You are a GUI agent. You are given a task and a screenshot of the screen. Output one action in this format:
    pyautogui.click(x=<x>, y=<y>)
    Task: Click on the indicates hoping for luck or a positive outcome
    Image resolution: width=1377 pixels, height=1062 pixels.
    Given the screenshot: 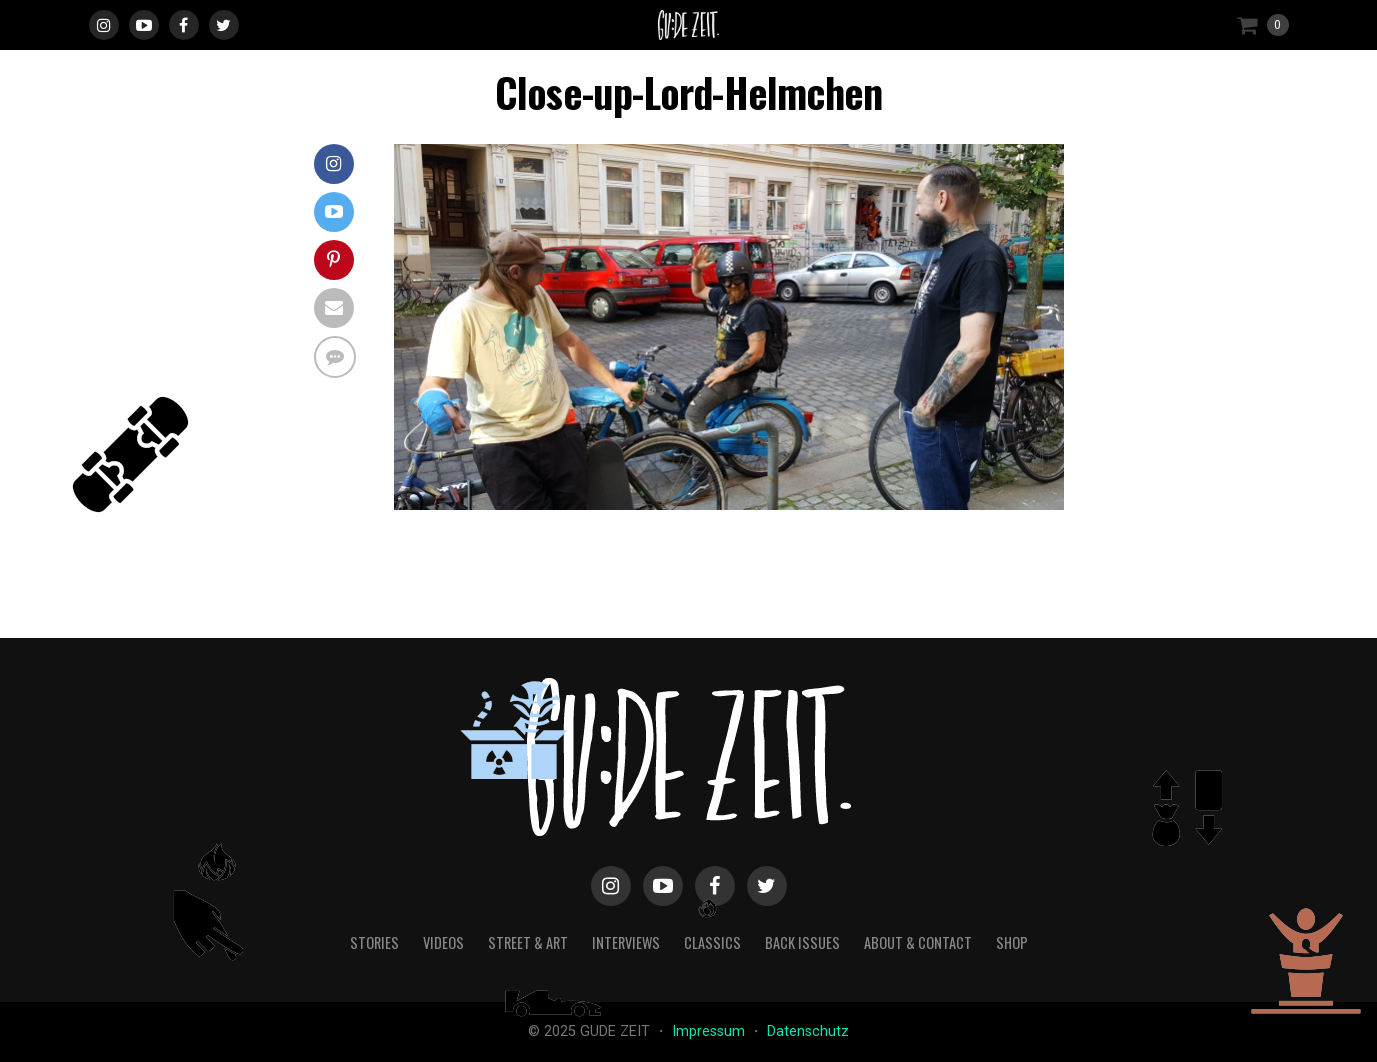 What is the action you would take?
    pyautogui.click(x=208, y=925)
    